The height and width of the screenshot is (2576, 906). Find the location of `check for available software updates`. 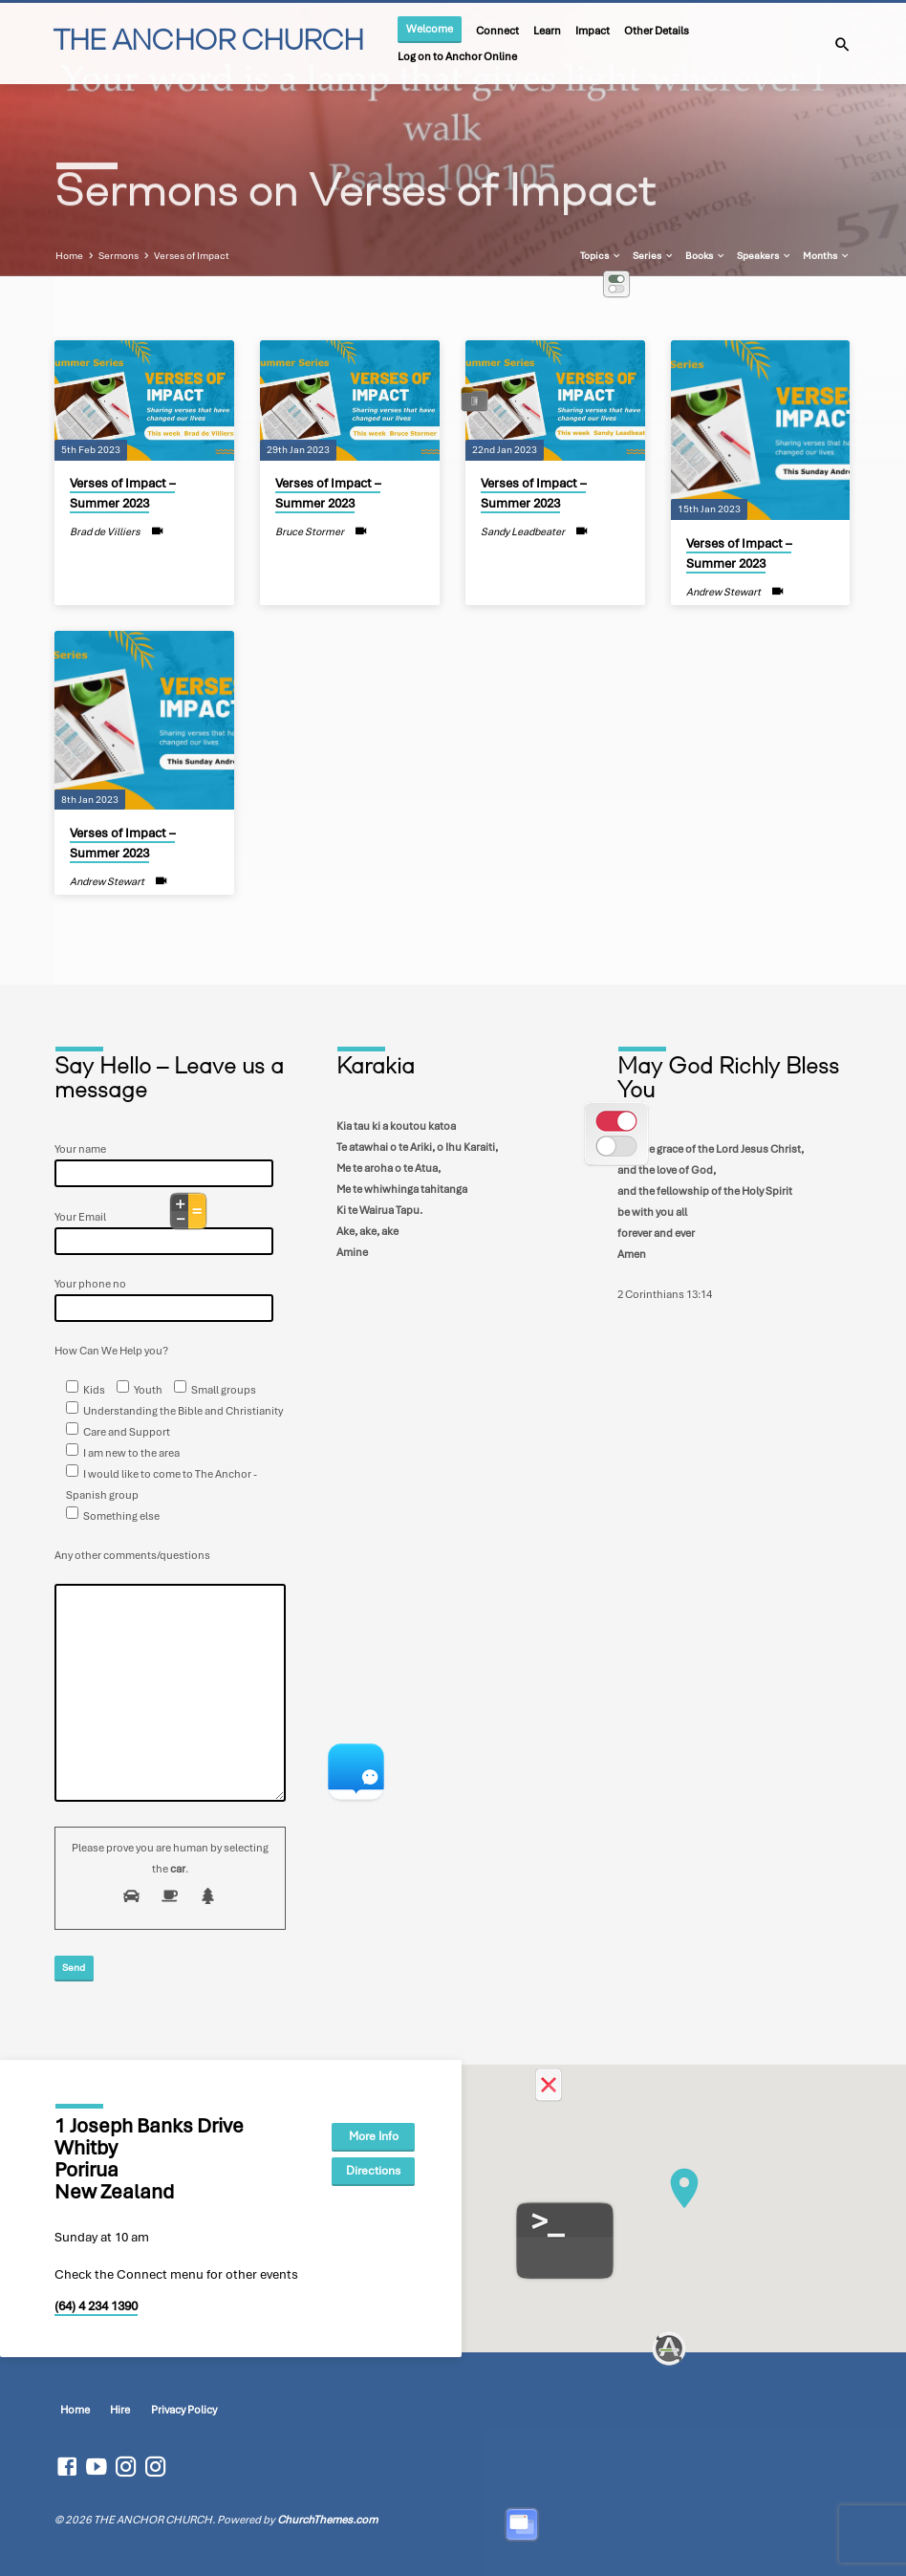

check for available software updates is located at coordinates (669, 2349).